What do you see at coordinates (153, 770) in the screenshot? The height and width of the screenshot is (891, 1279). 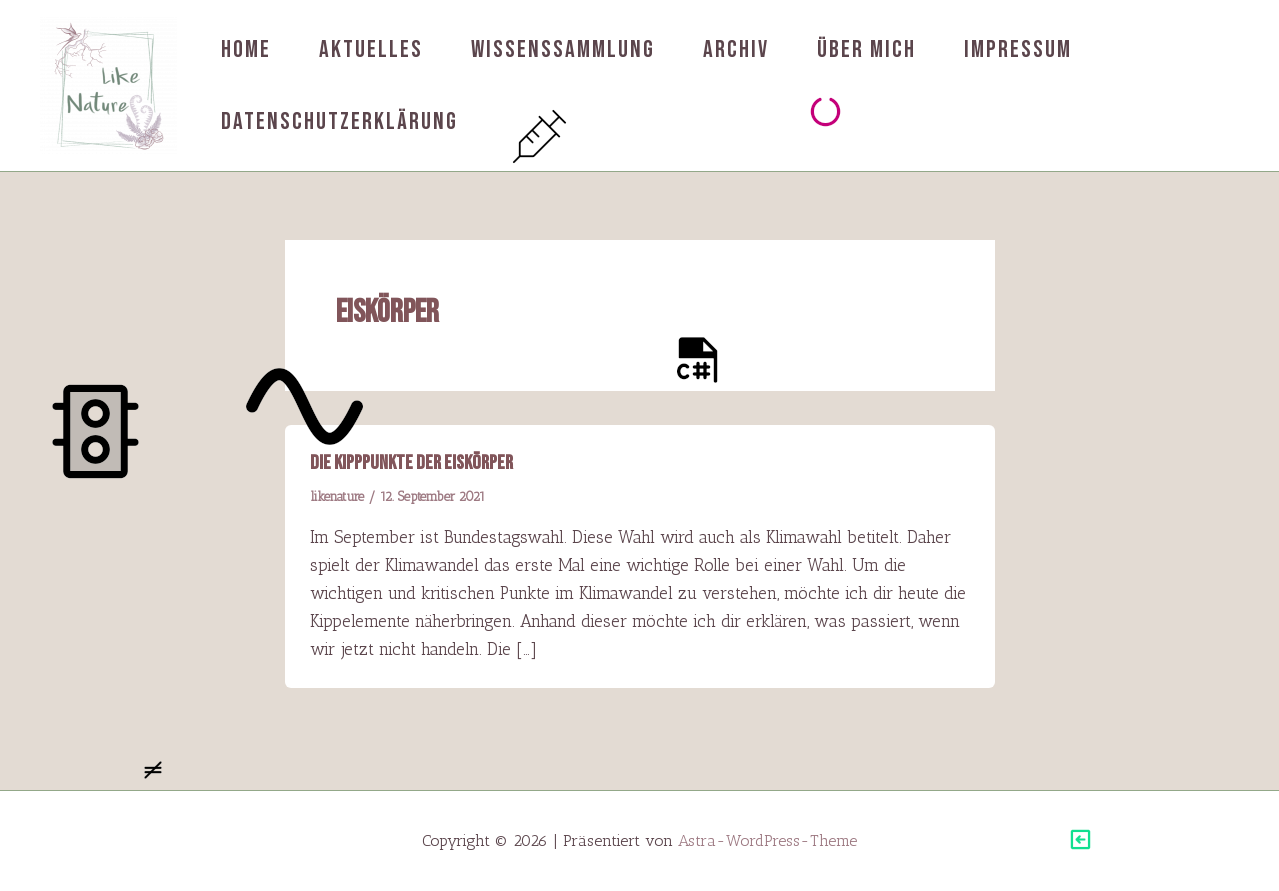 I see `indicates values are not equal` at bounding box center [153, 770].